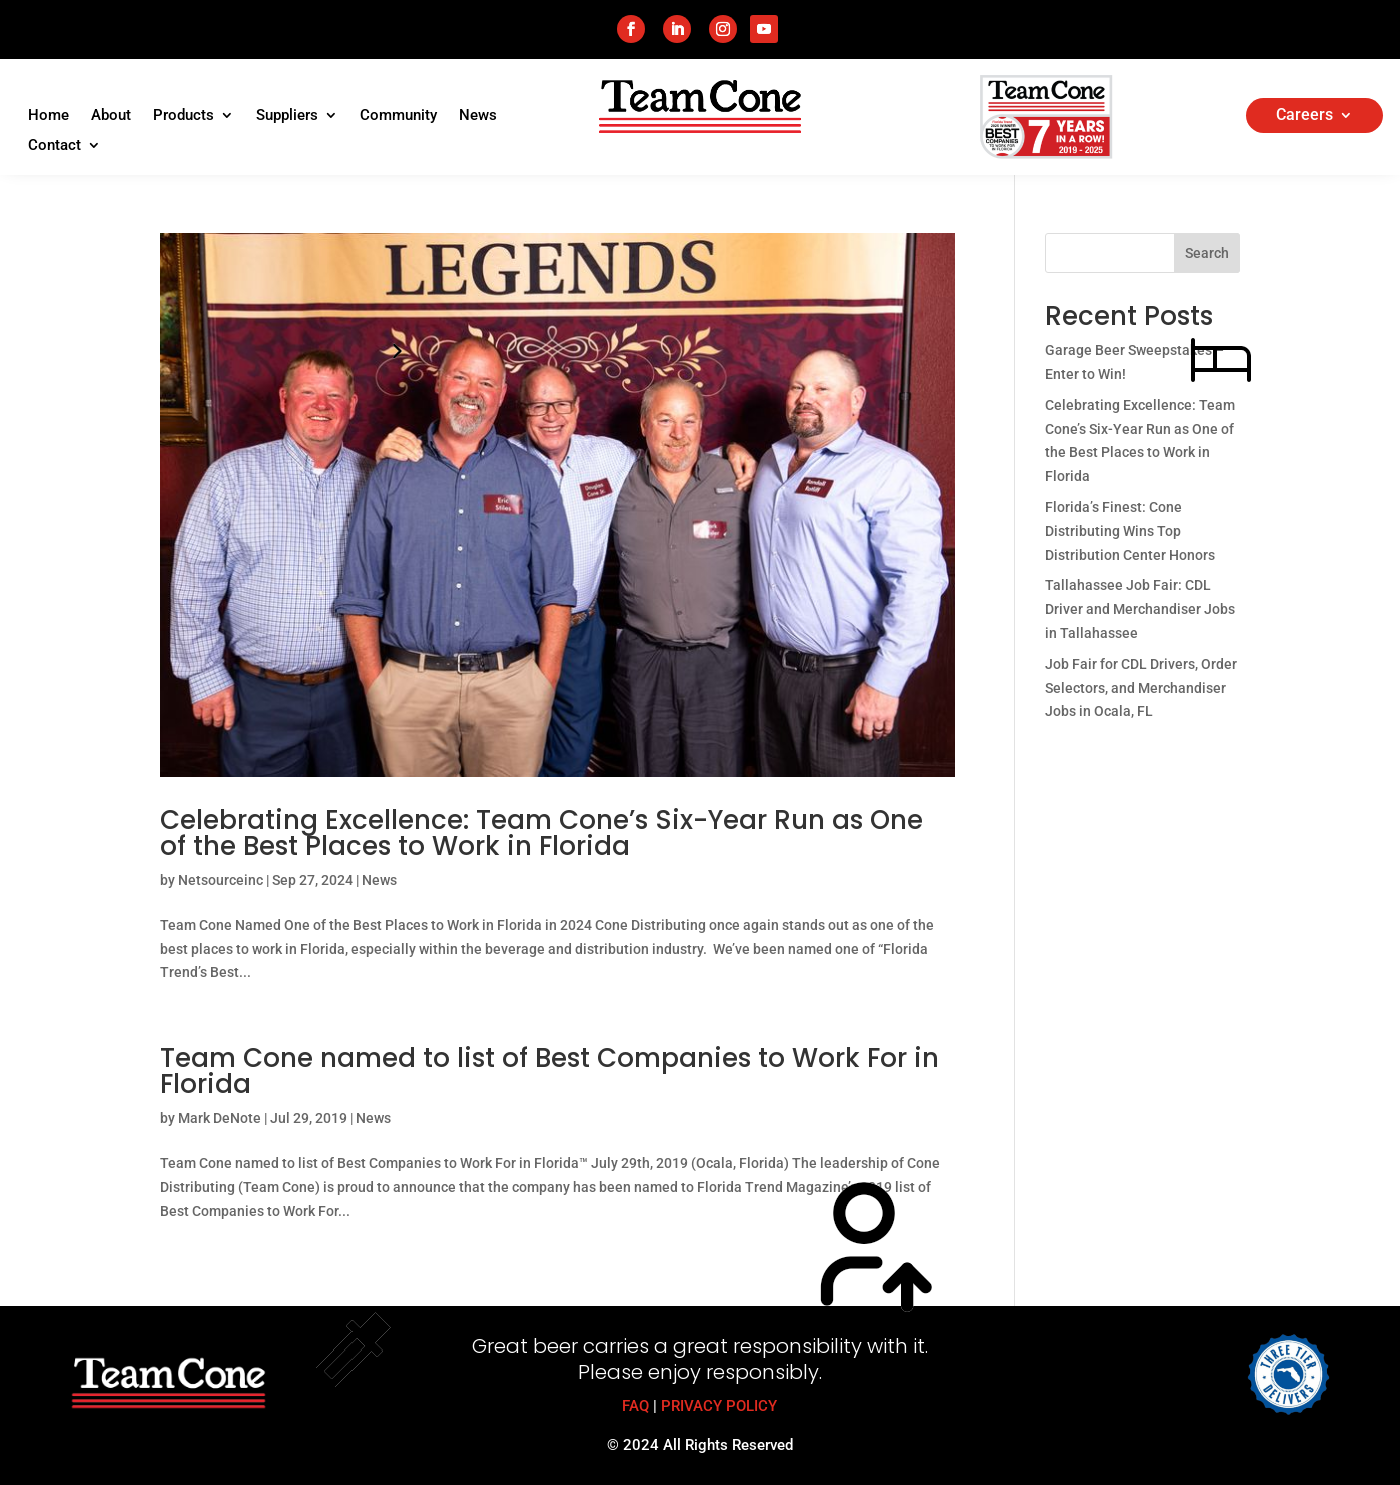 Image resolution: width=1400 pixels, height=1485 pixels. What do you see at coordinates (352, 1350) in the screenshot?
I see `pick a color from the image using the eyedropper tool` at bounding box center [352, 1350].